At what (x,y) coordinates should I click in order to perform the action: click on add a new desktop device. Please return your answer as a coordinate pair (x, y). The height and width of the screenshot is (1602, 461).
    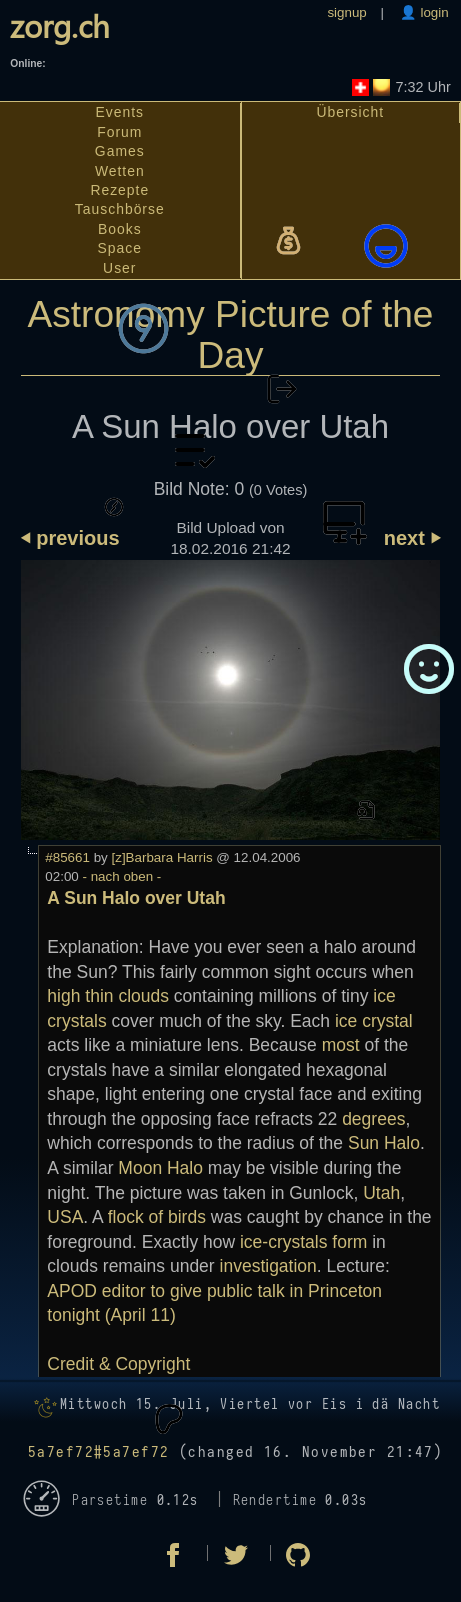
    Looking at the image, I should click on (344, 522).